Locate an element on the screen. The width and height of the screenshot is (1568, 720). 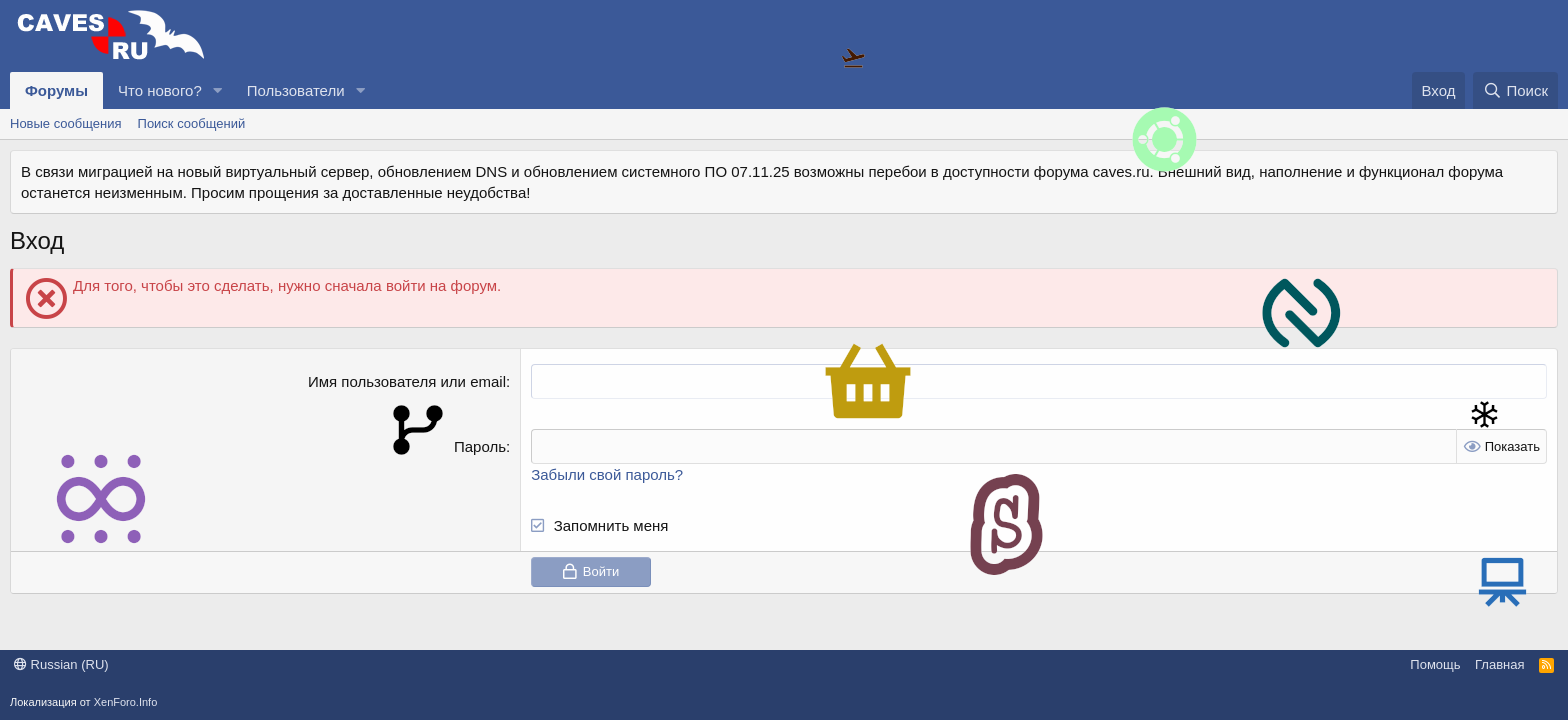
indicates hazy weather conditions is located at coordinates (101, 499).